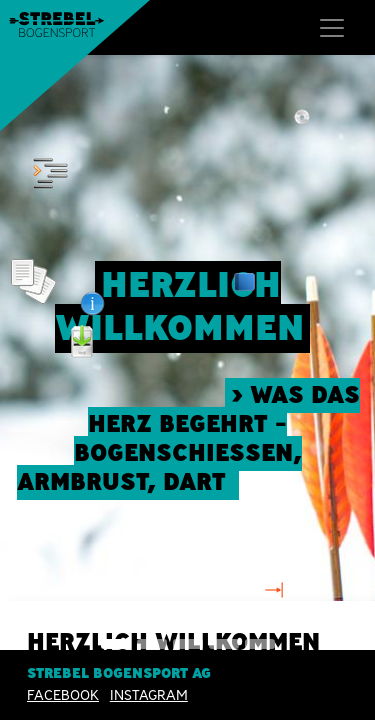 This screenshot has height=720, width=375. What do you see at coordinates (34, 282) in the screenshot?
I see `access your documents folder` at bounding box center [34, 282].